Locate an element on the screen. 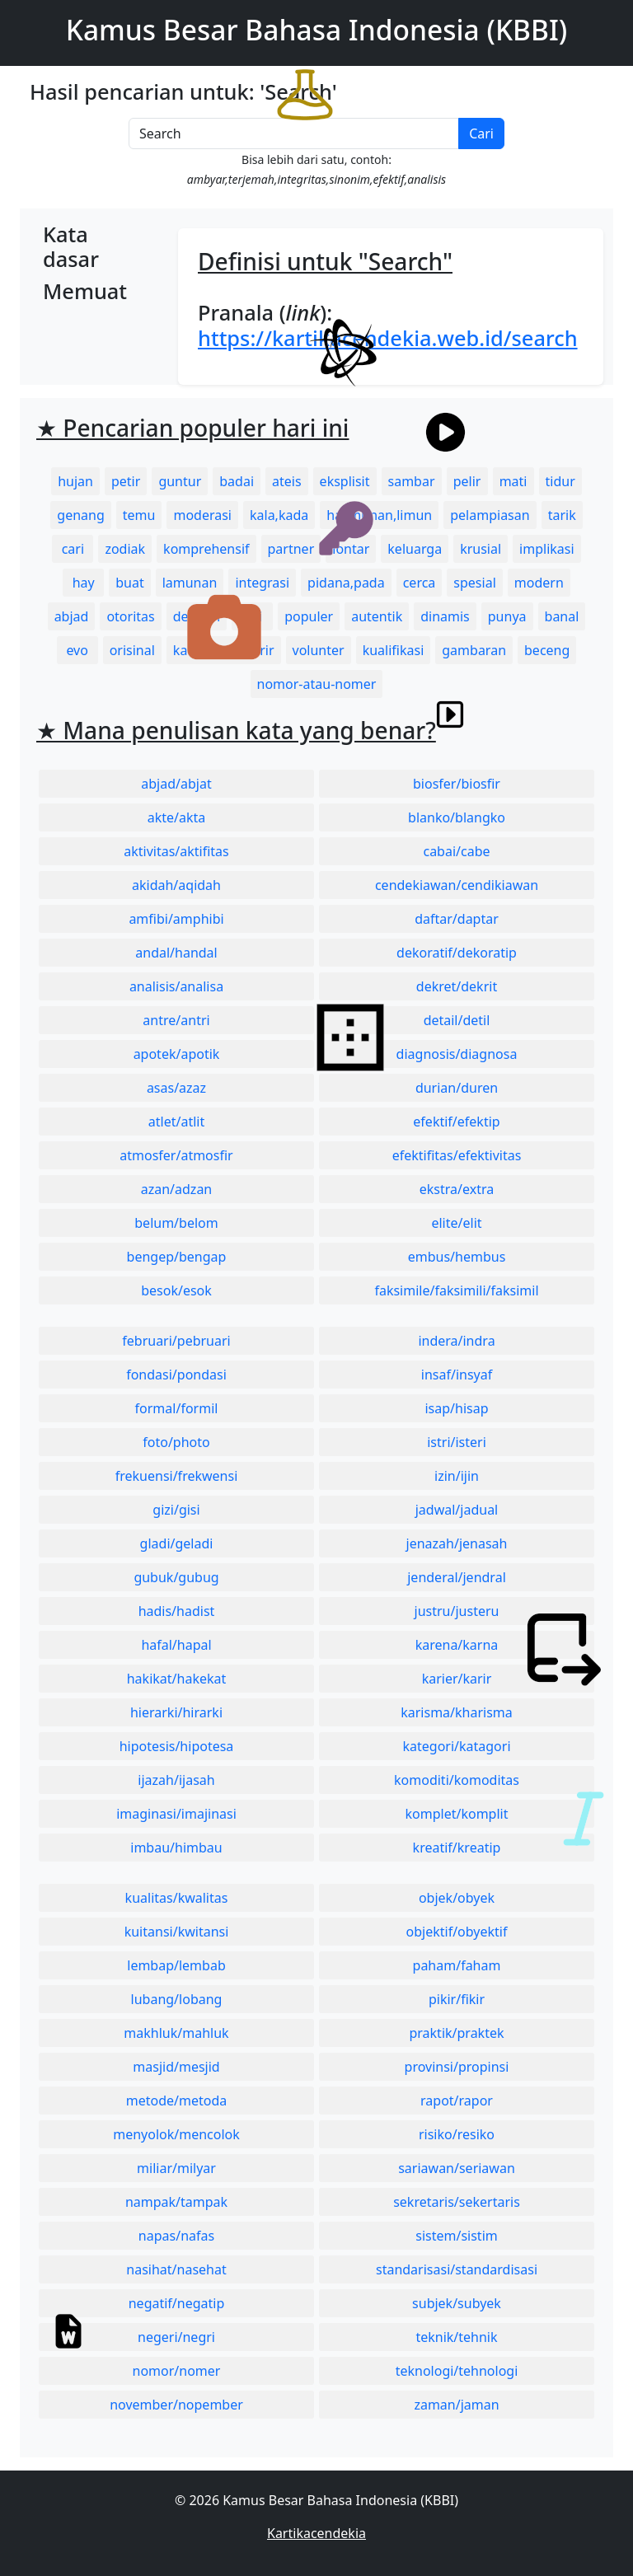 This screenshot has height=2576, width=633. take a photo is located at coordinates (224, 627).